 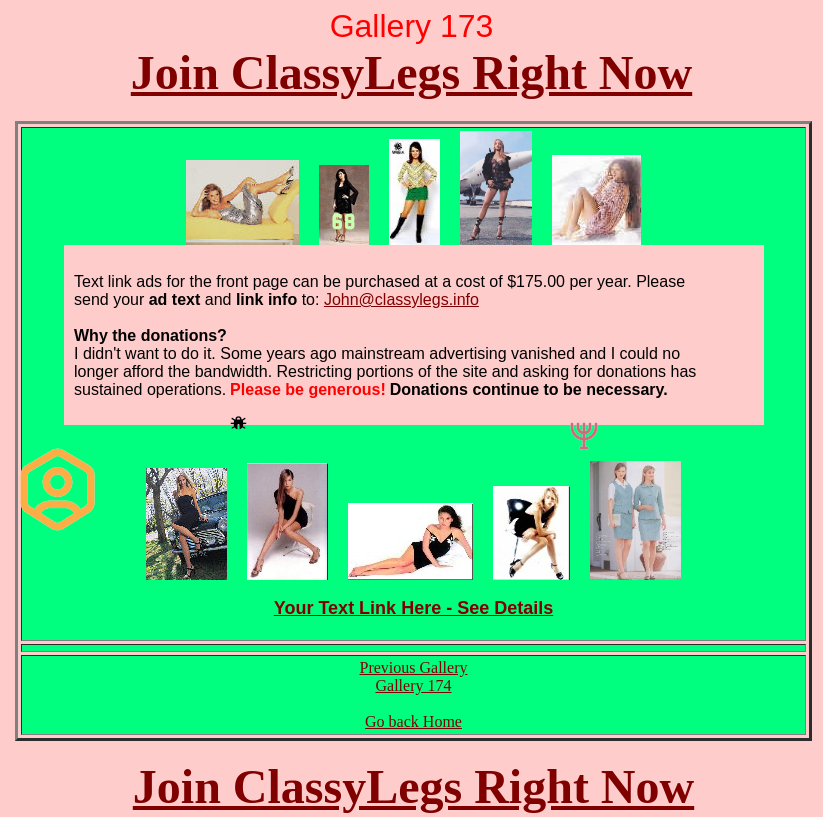 I want to click on view user profile, so click(x=57, y=489).